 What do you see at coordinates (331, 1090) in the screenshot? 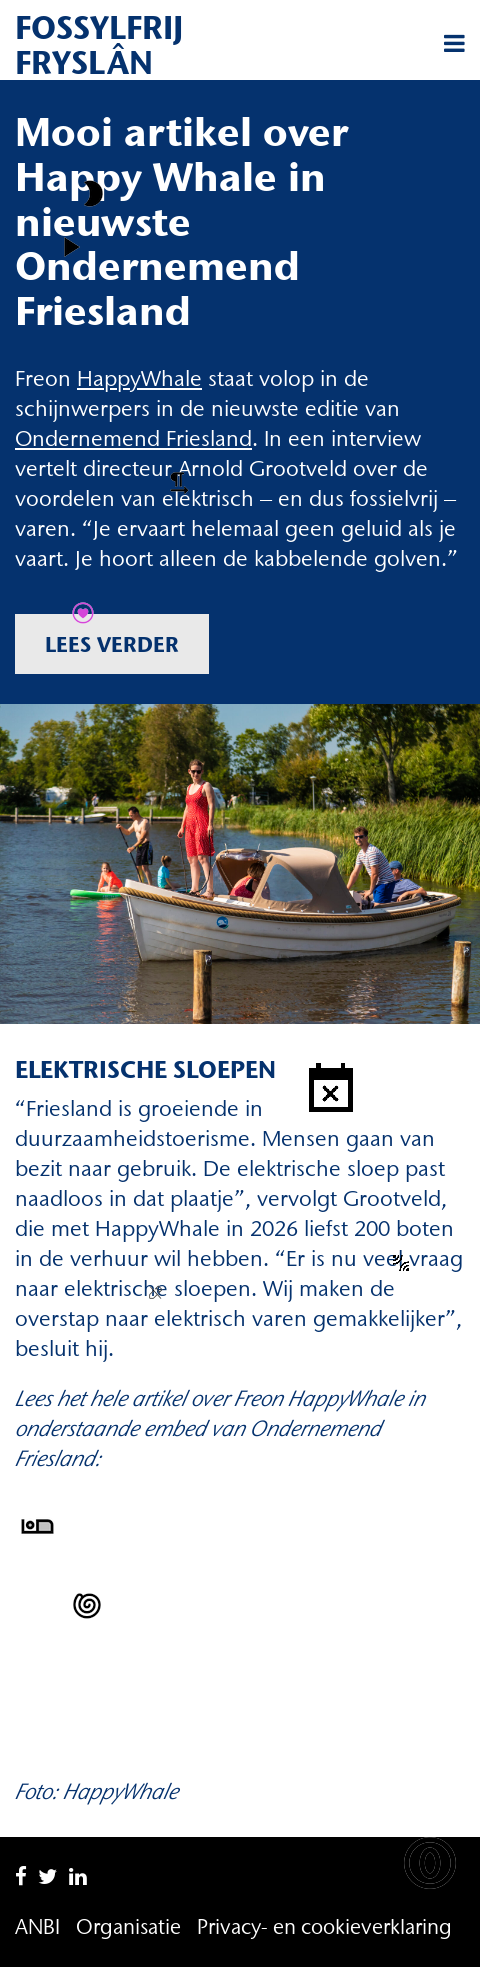
I see `indicates a cancelled or unavailable event` at bounding box center [331, 1090].